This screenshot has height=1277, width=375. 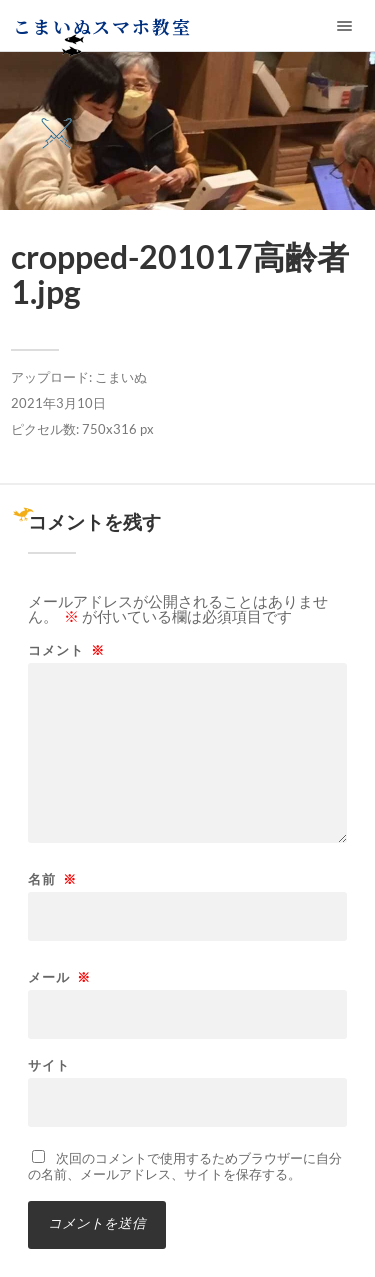 What do you see at coordinates (73, 45) in the screenshot?
I see `indicates pisces zodiac sign` at bounding box center [73, 45].